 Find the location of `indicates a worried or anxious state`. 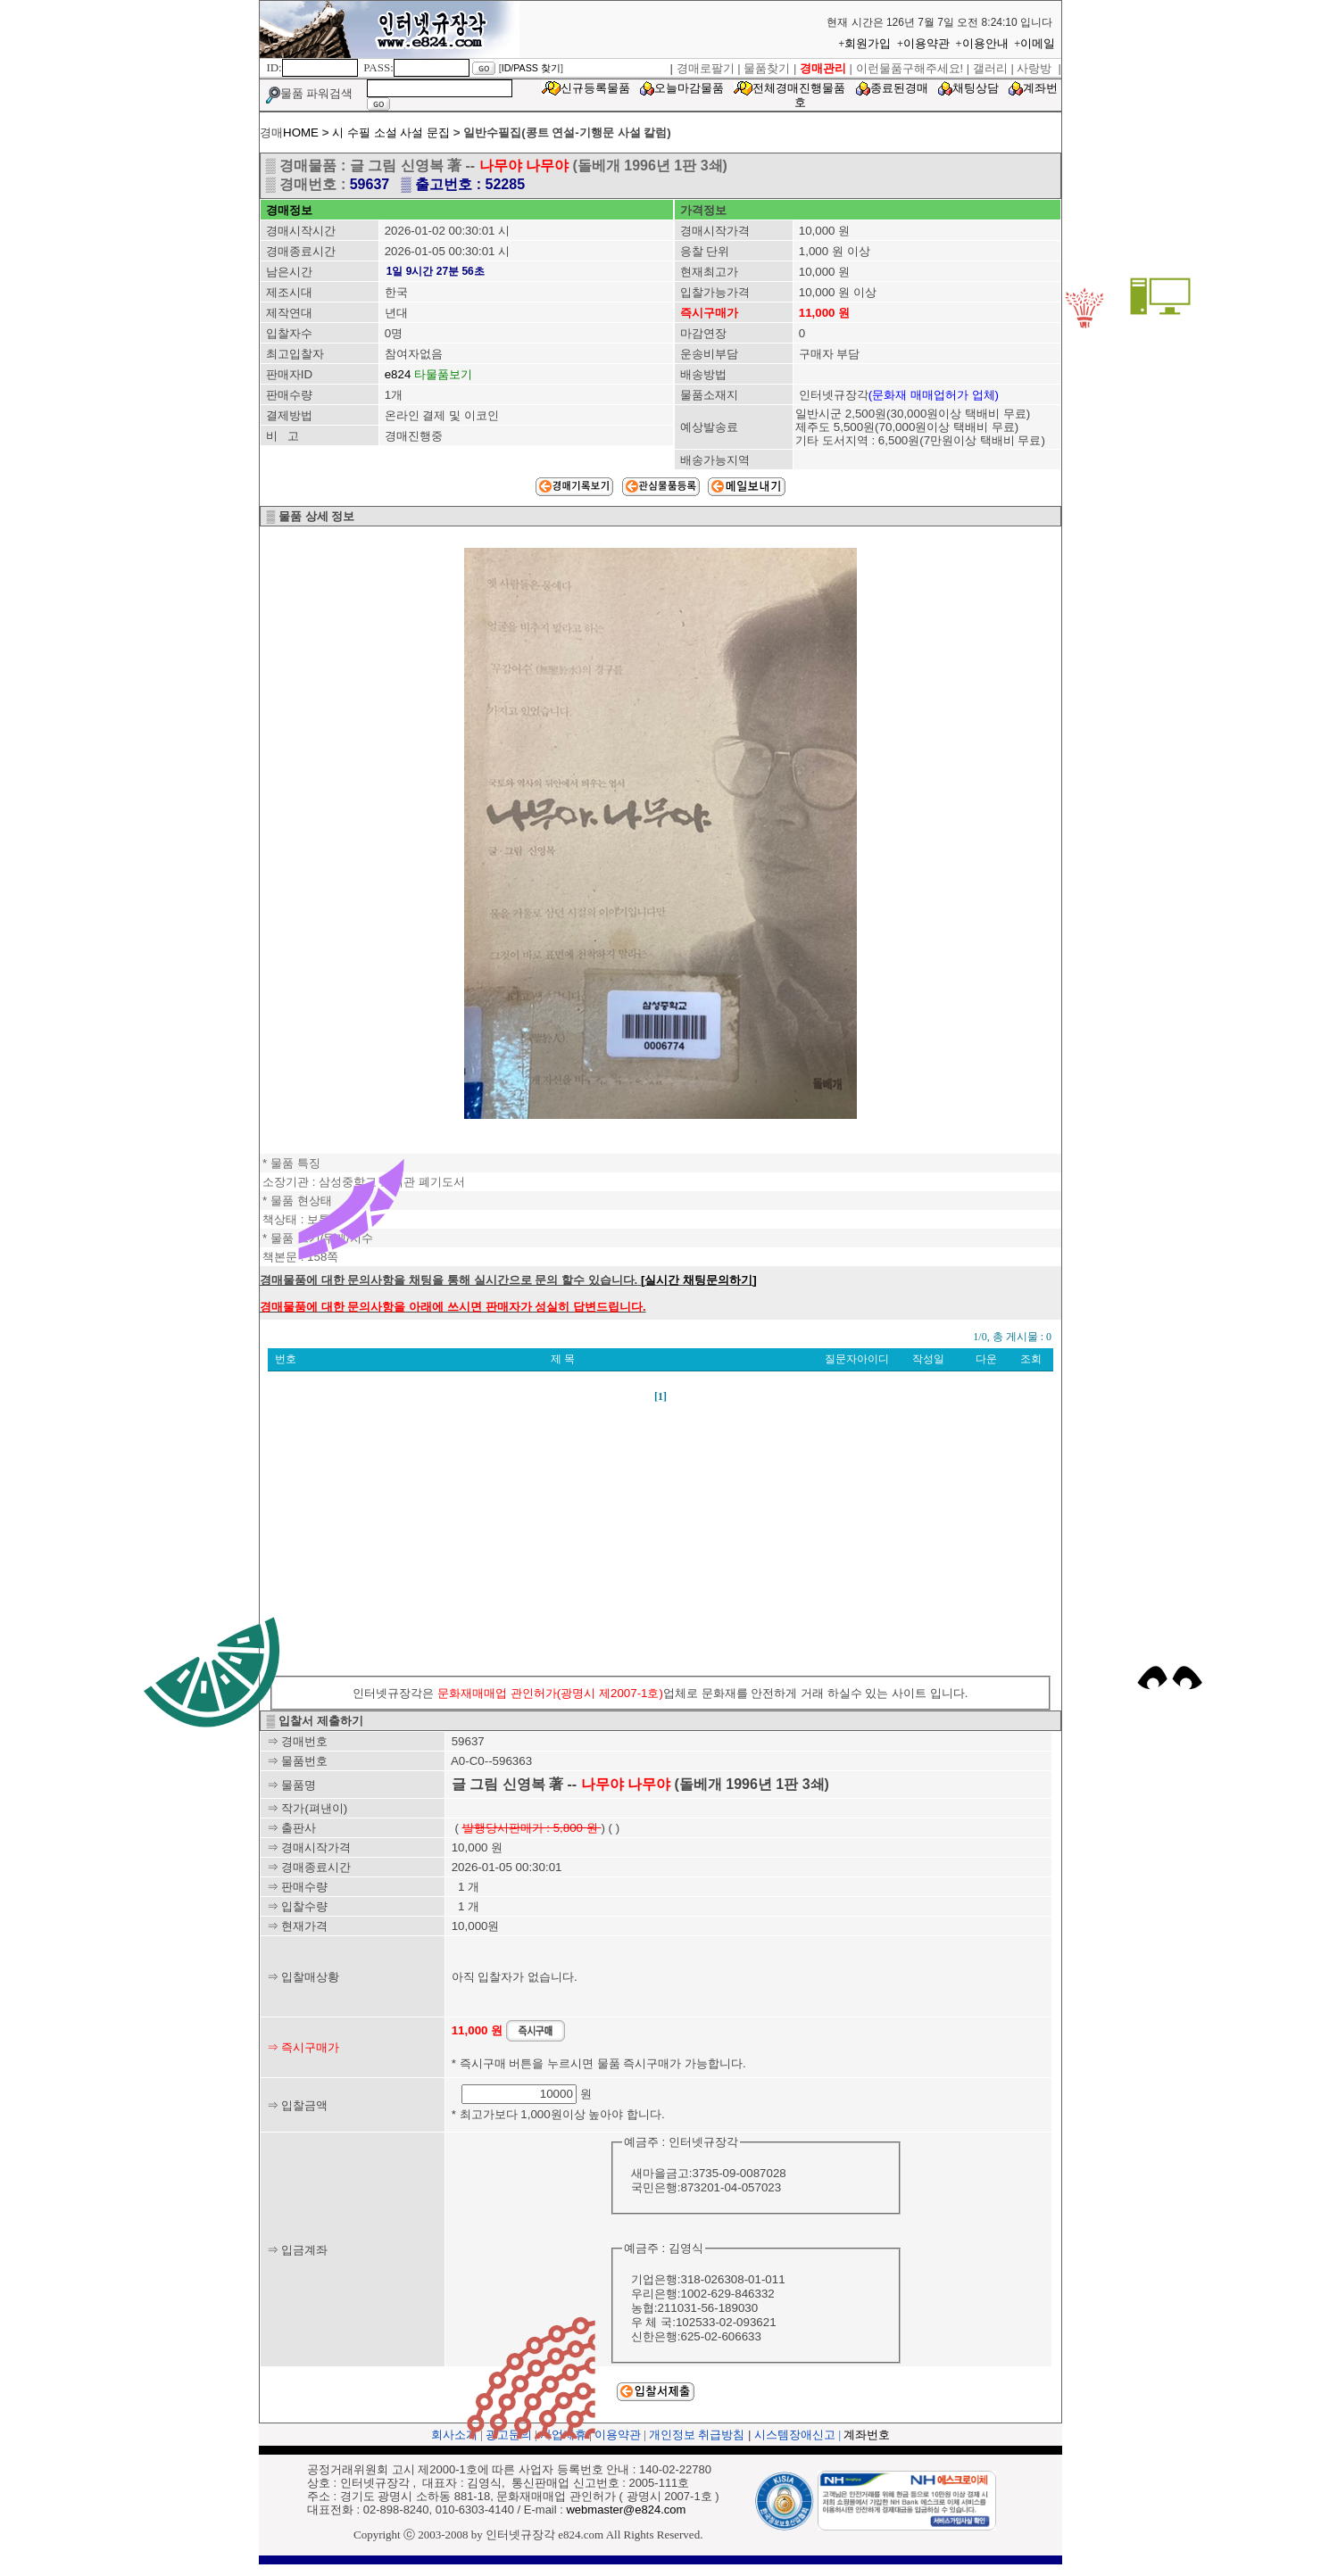

indicates a worried or anxious state is located at coordinates (1169, 1680).